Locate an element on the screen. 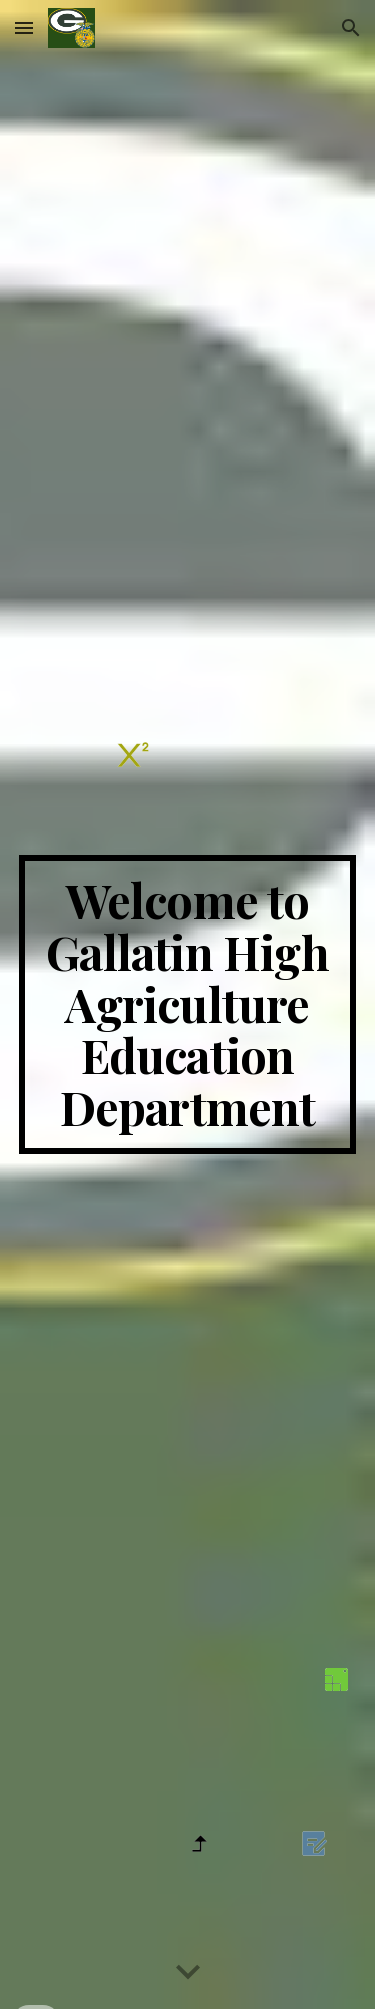 The image size is (375, 2009). format selected text as superscript is located at coordinates (131, 754).